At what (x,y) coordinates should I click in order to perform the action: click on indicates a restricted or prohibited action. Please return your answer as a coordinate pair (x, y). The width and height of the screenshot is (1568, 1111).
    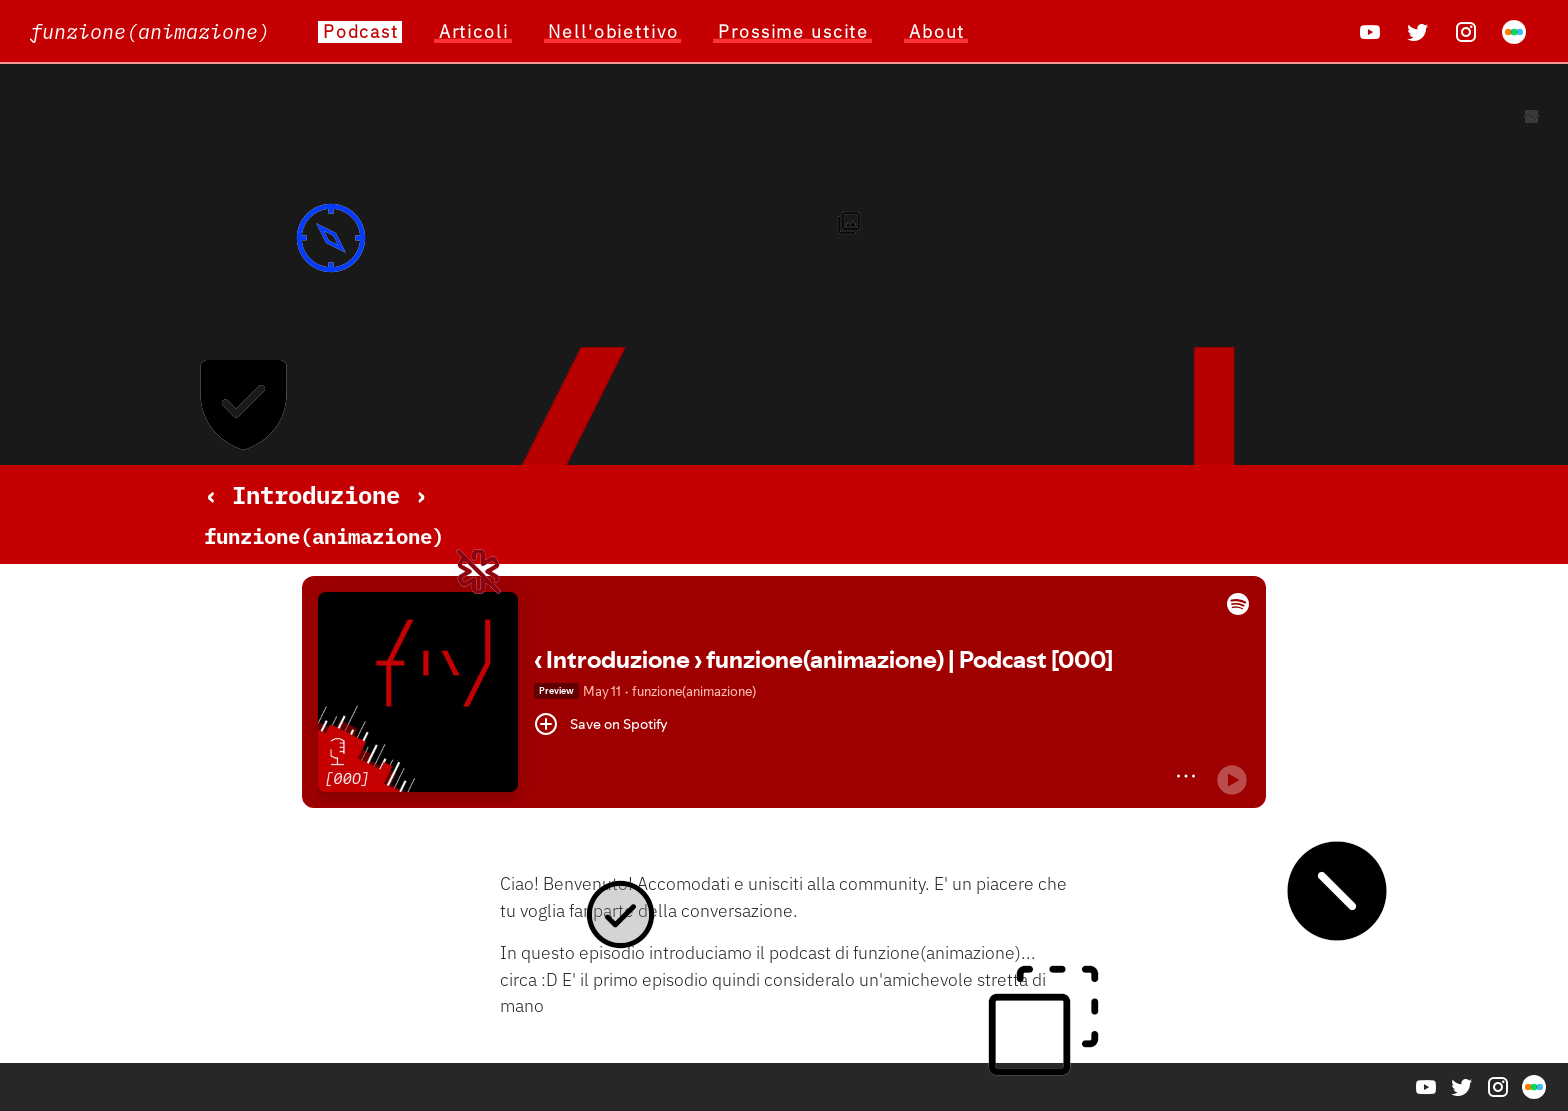
    Looking at the image, I should click on (1337, 891).